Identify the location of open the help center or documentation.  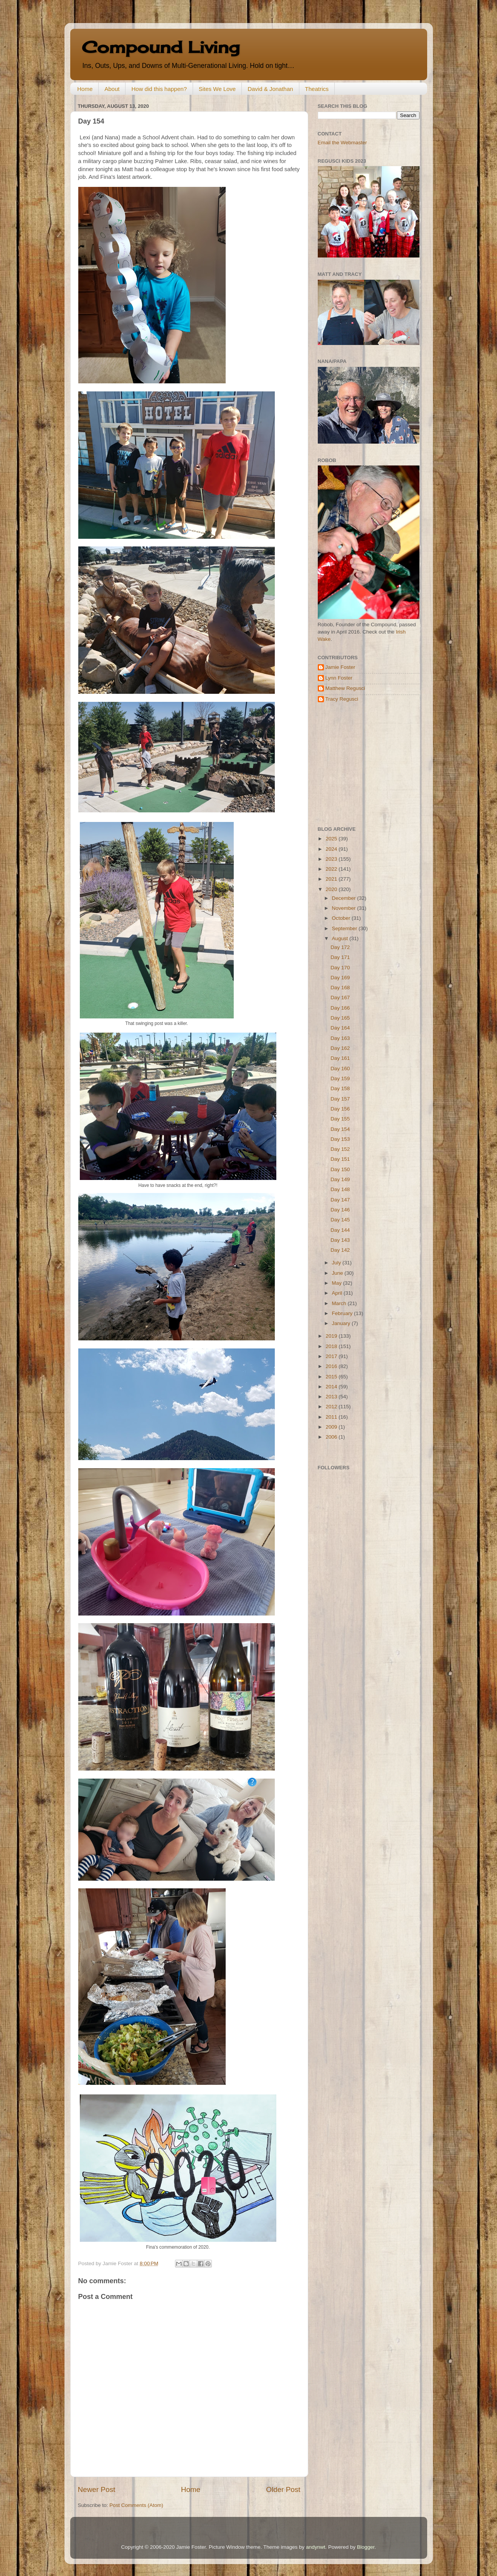
(252, 1782).